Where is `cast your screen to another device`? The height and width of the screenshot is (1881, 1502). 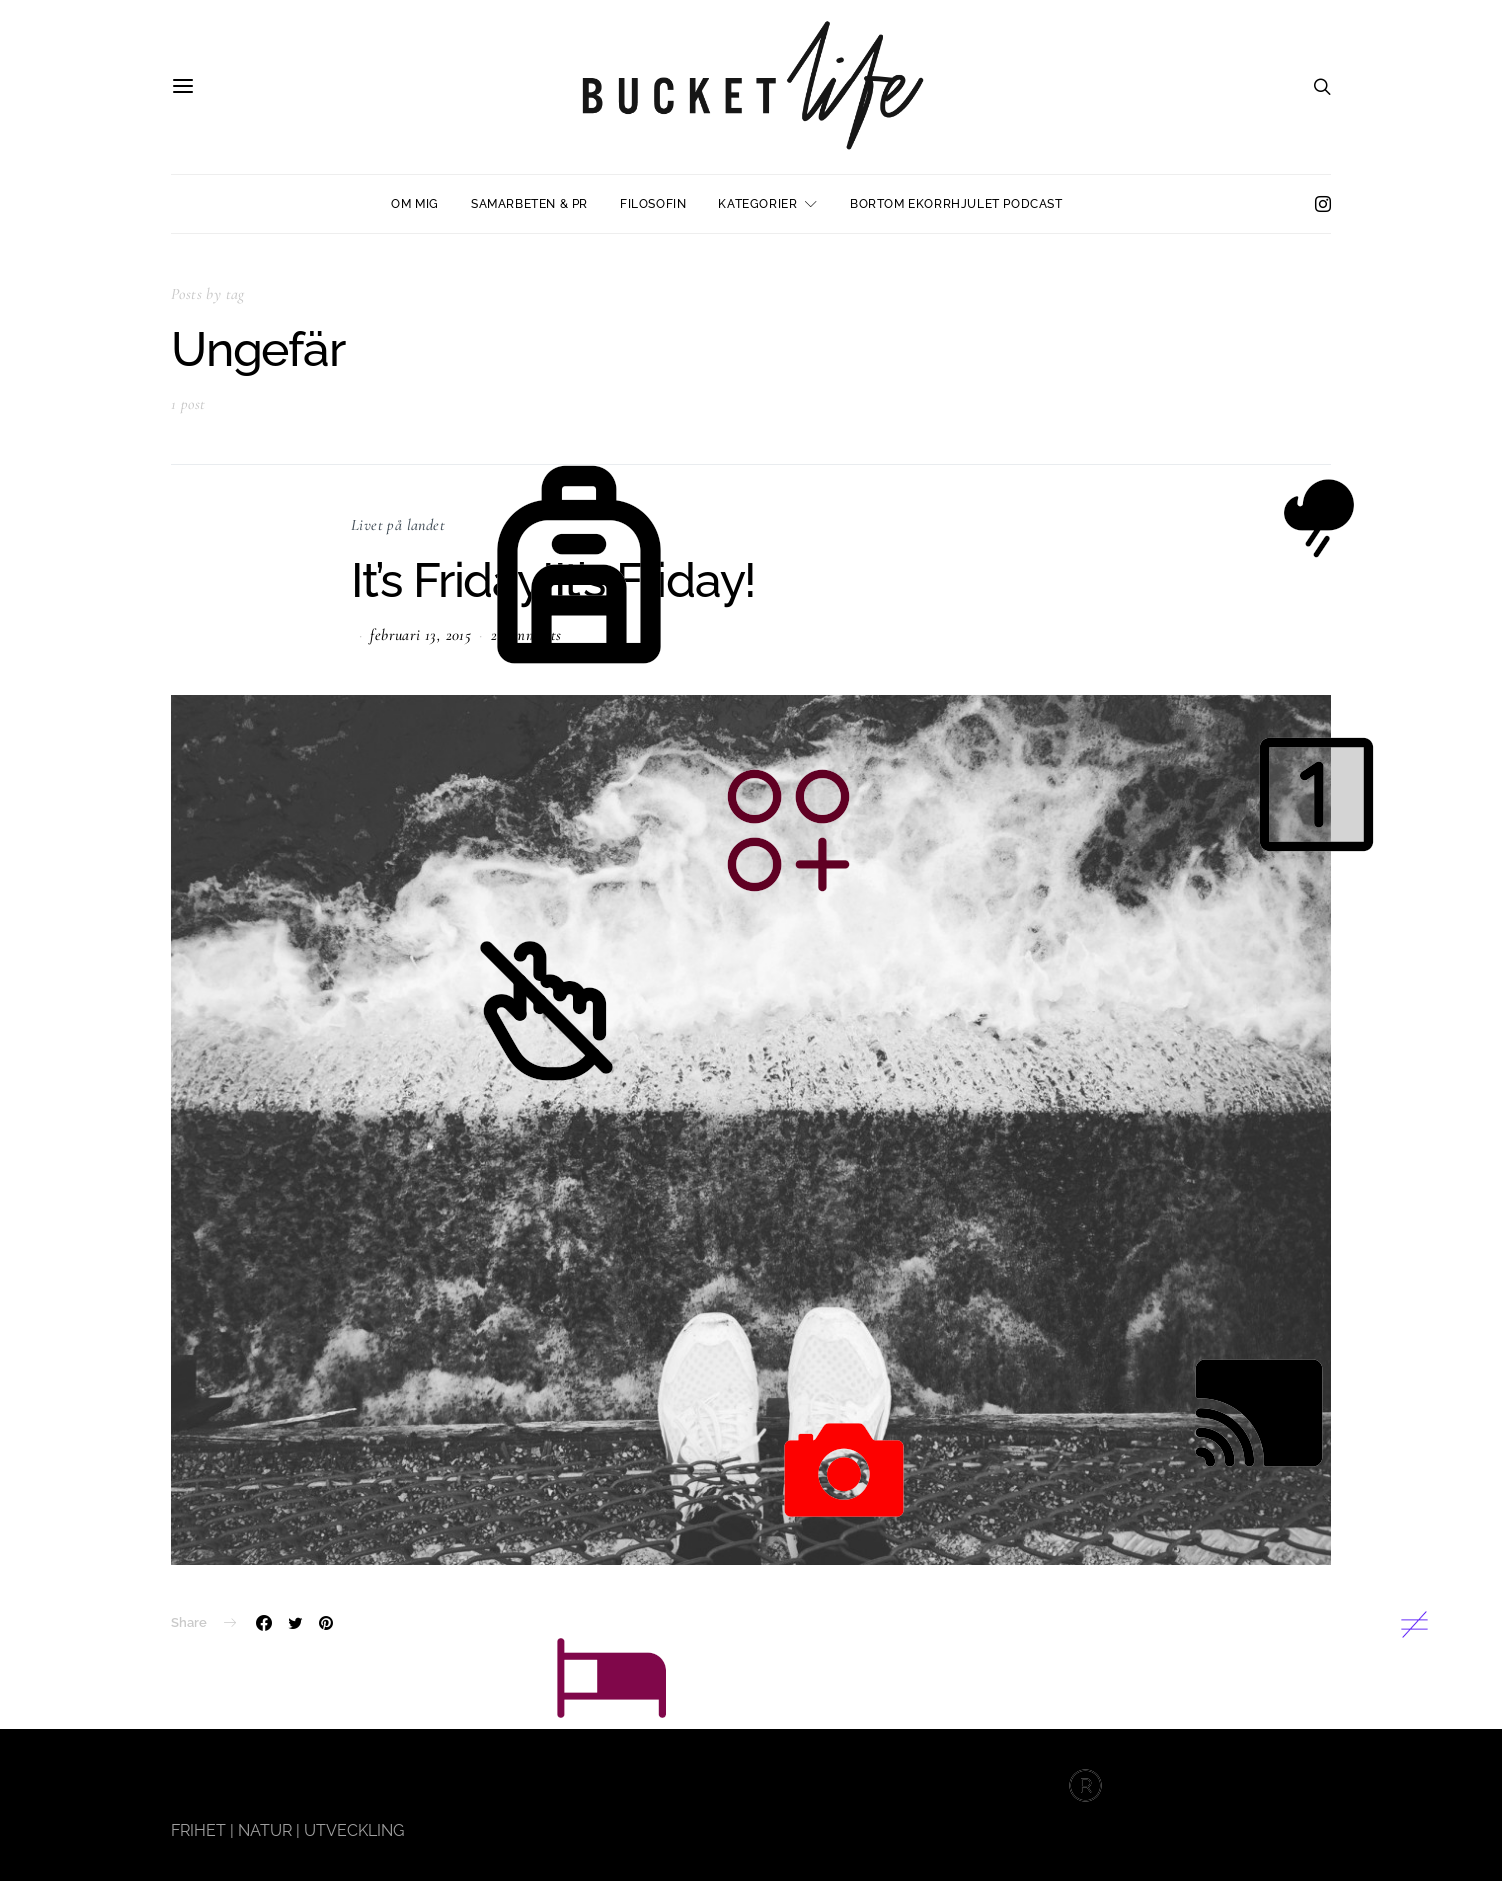
cast your screen to another device is located at coordinates (1259, 1413).